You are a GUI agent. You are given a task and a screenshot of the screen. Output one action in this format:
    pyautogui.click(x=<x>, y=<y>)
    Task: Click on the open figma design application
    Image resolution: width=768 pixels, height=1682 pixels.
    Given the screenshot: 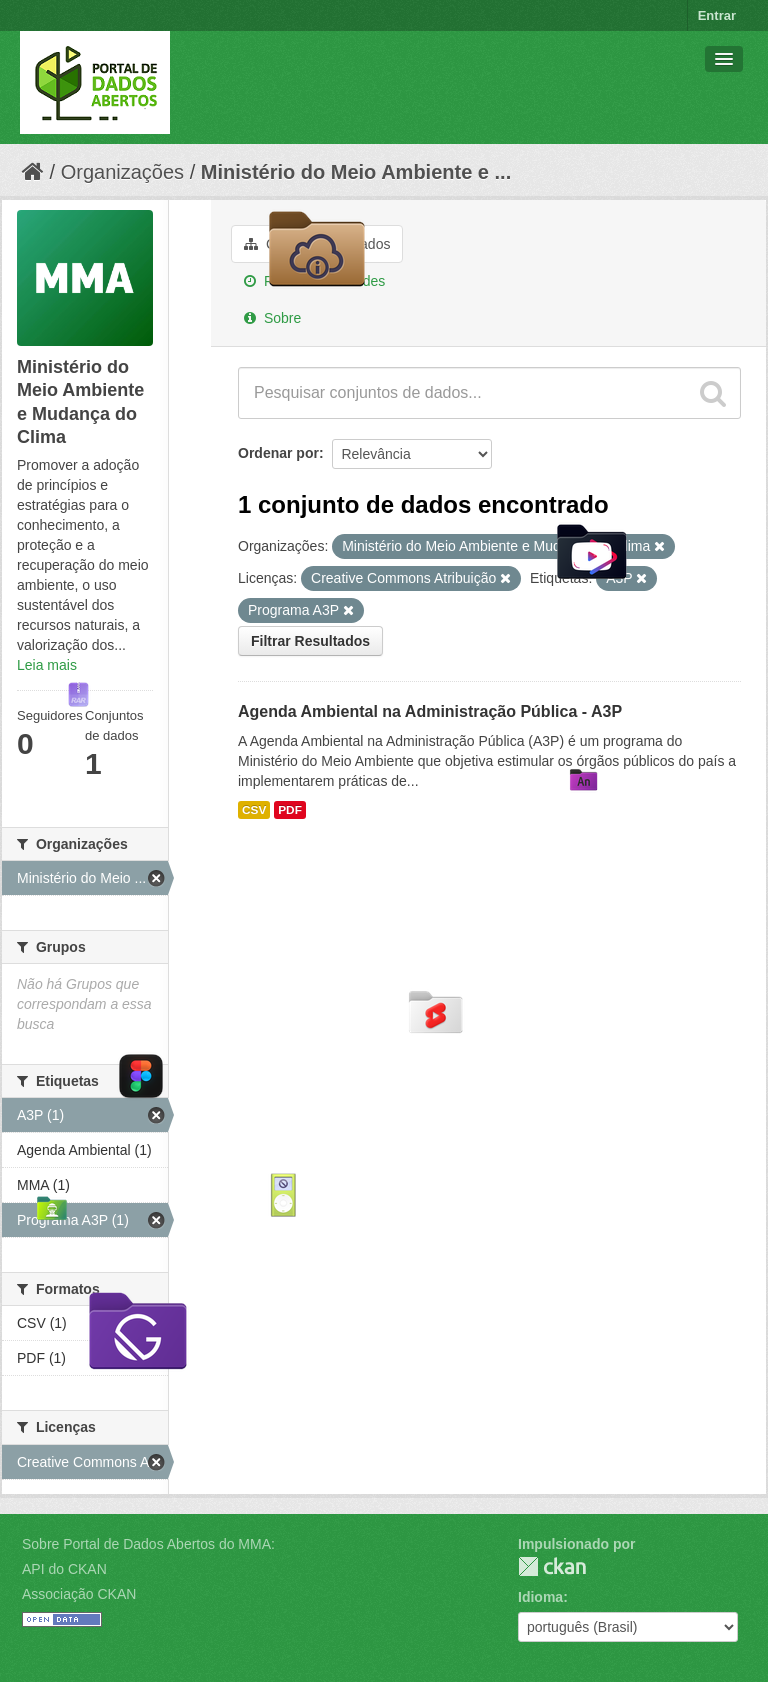 What is the action you would take?
    pyautogui.click(x=141, y=1076)
    